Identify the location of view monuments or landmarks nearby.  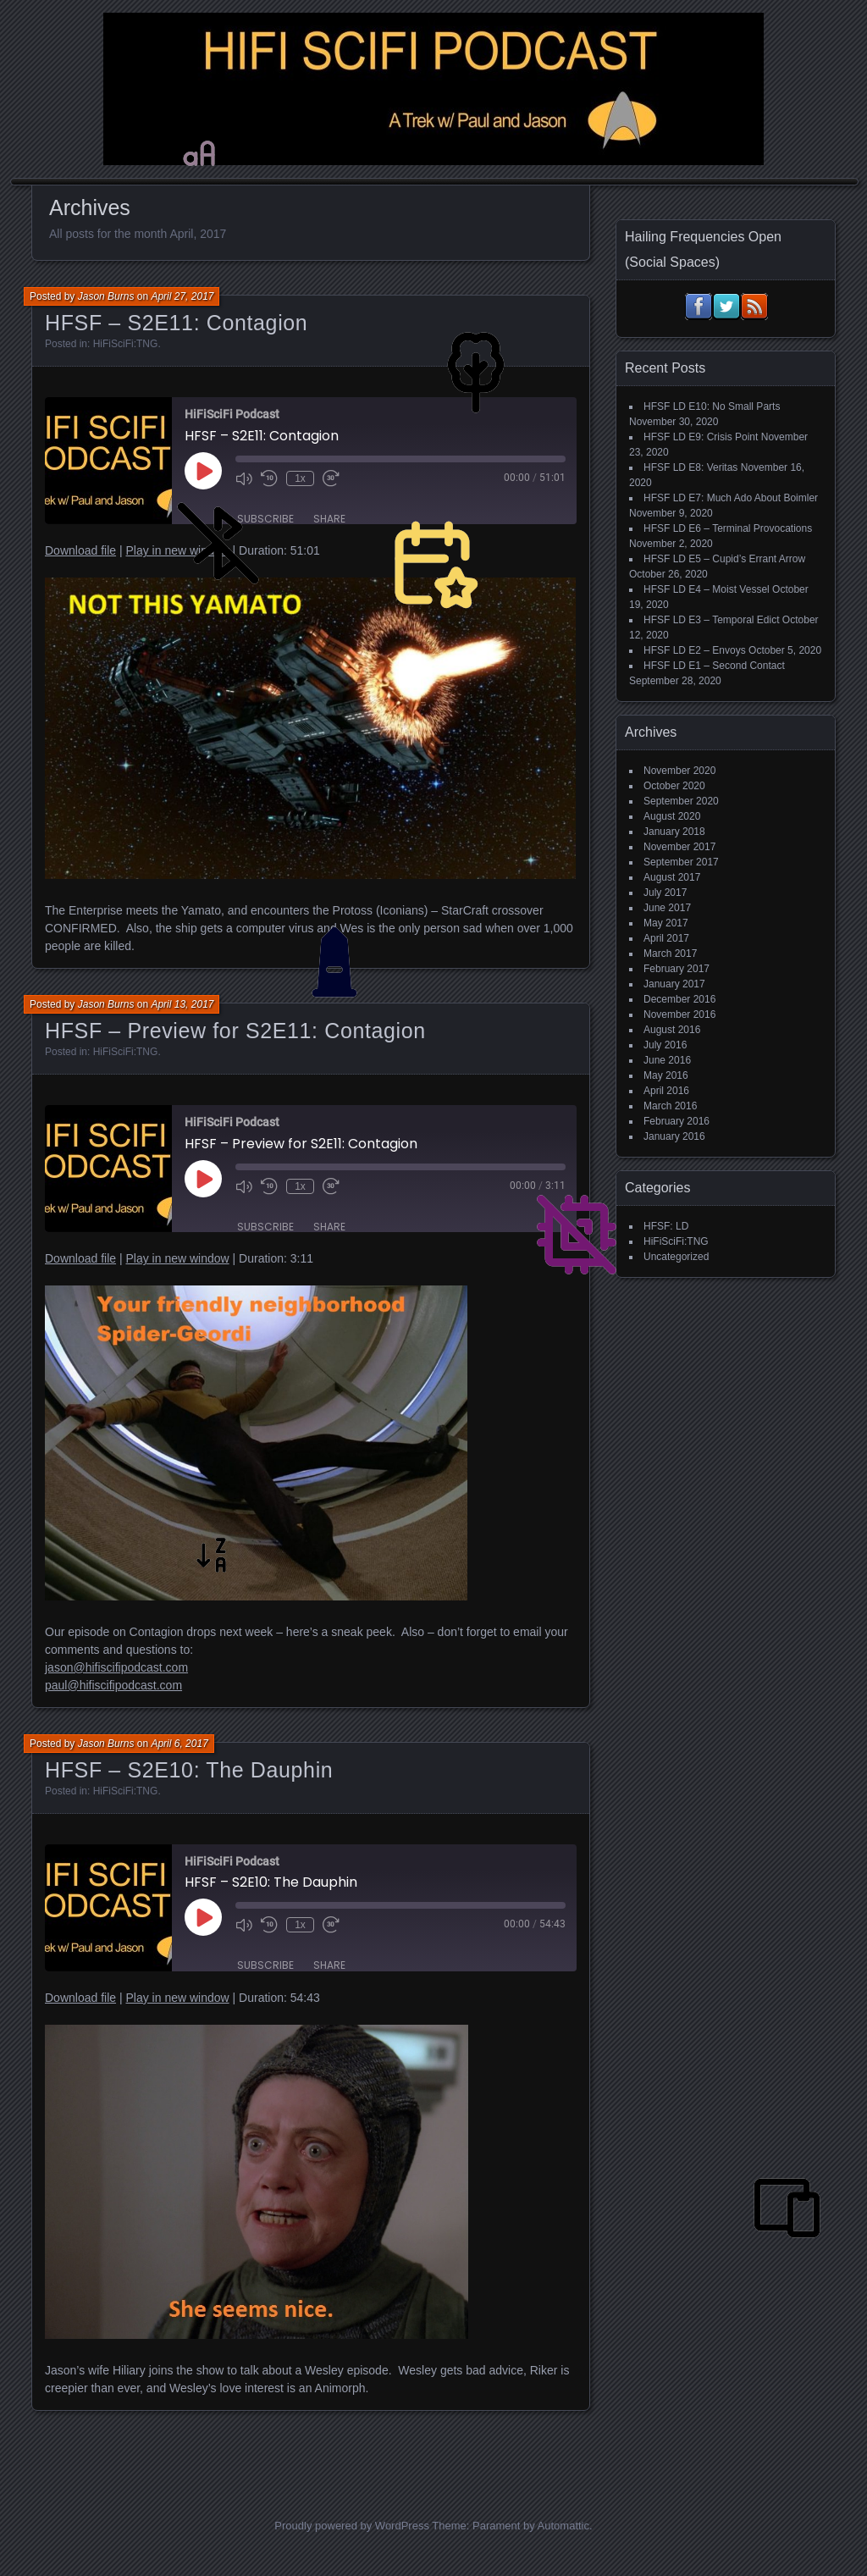
(334, 965).